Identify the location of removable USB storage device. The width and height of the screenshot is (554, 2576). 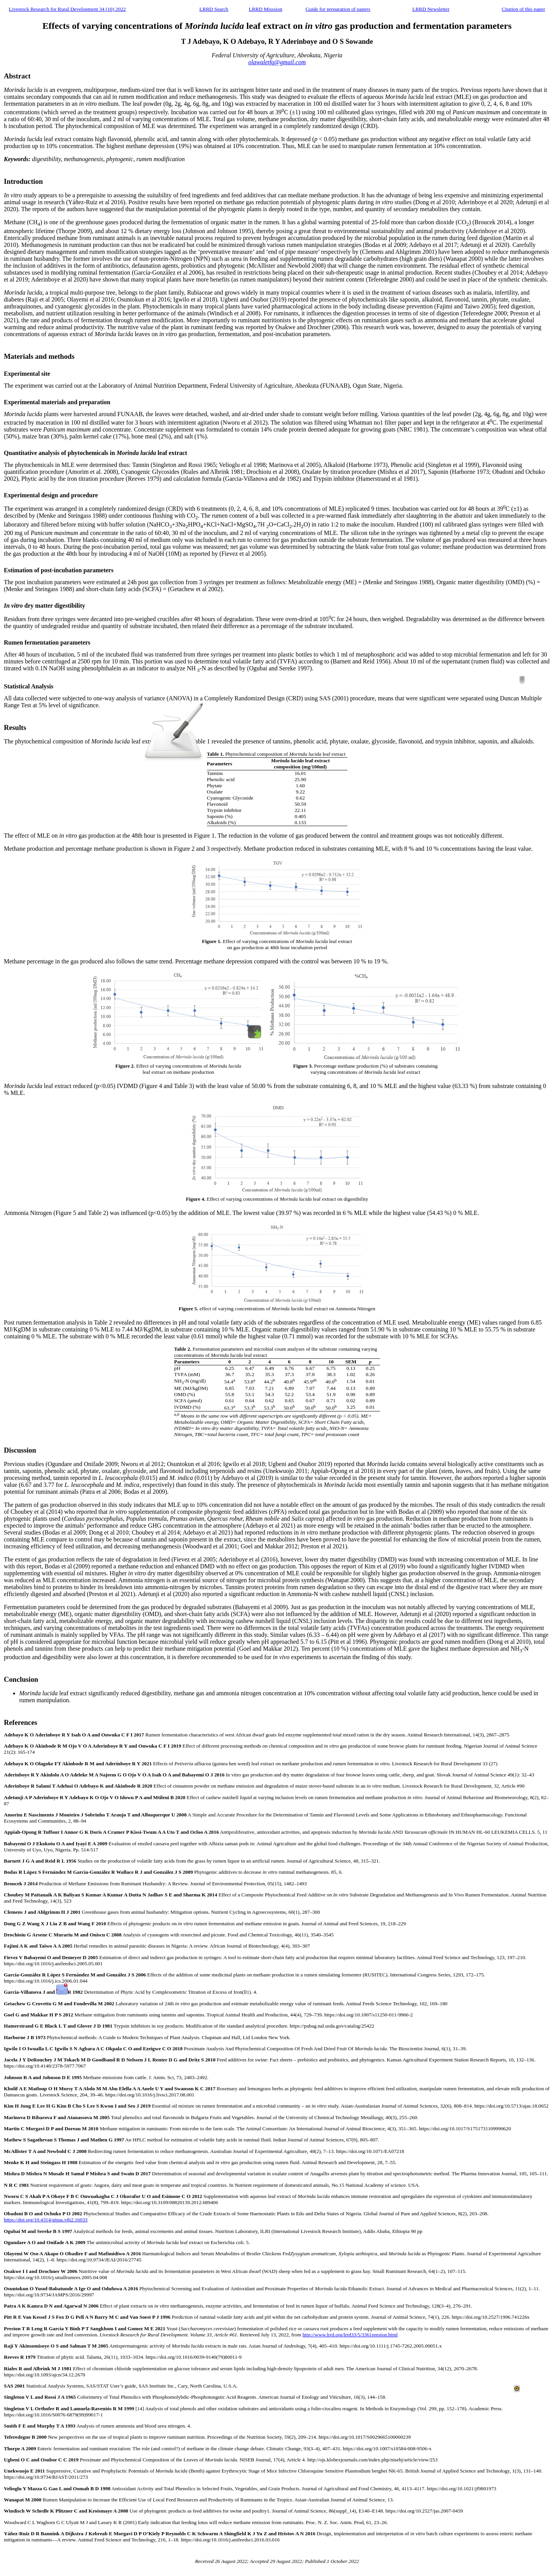
(522, 680).